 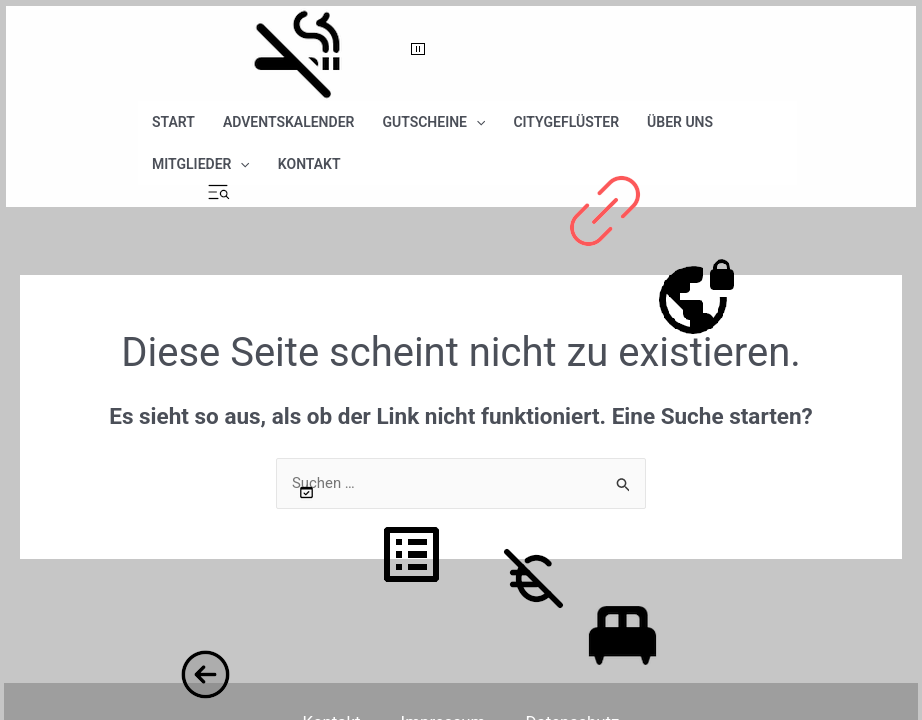 What do you see at coordinates (696, 296) in the screenshot?
I see `connect to a secure VPN network` at bounding box center [696, 296].